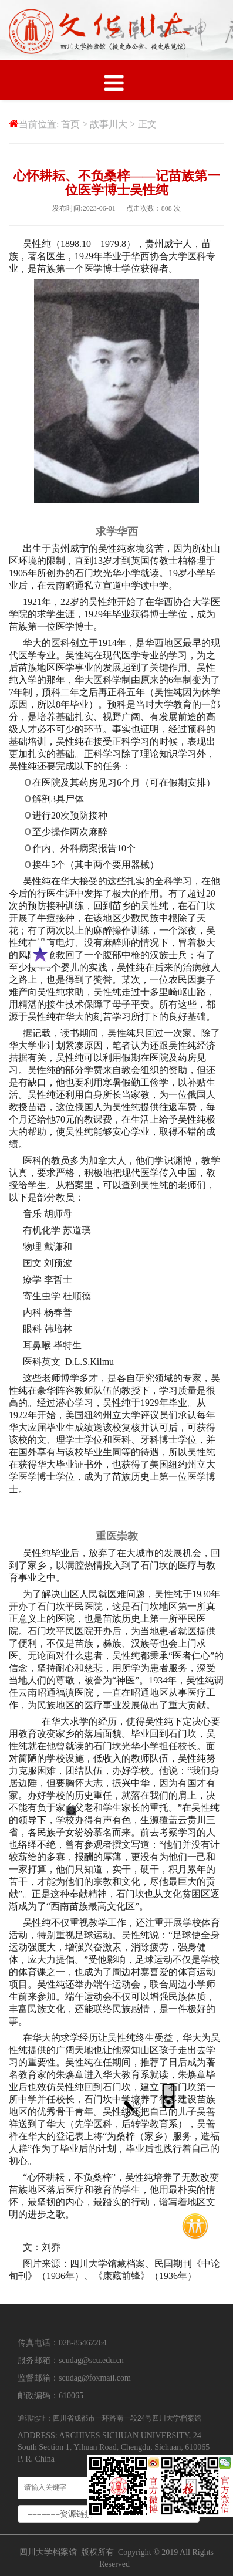 The image size is (233, 2576). What do you see at coordinates (40, 954) in the screenshot?
I see `mark a media clip as a favorite` at bounding box center [40, 954].